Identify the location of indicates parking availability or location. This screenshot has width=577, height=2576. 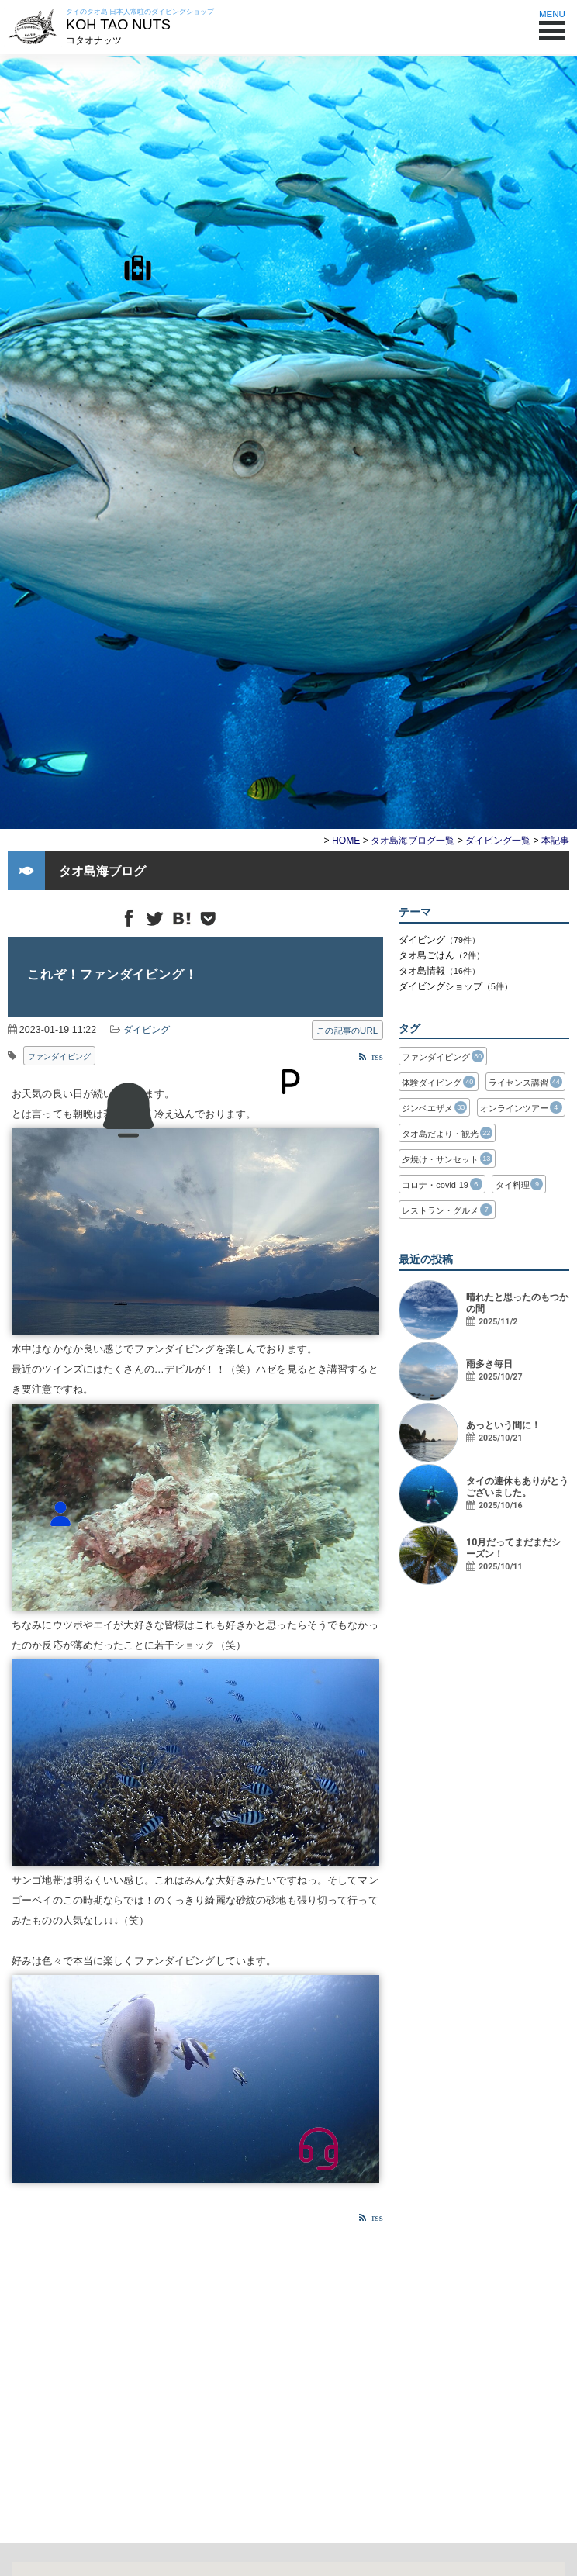
(291, 1082).